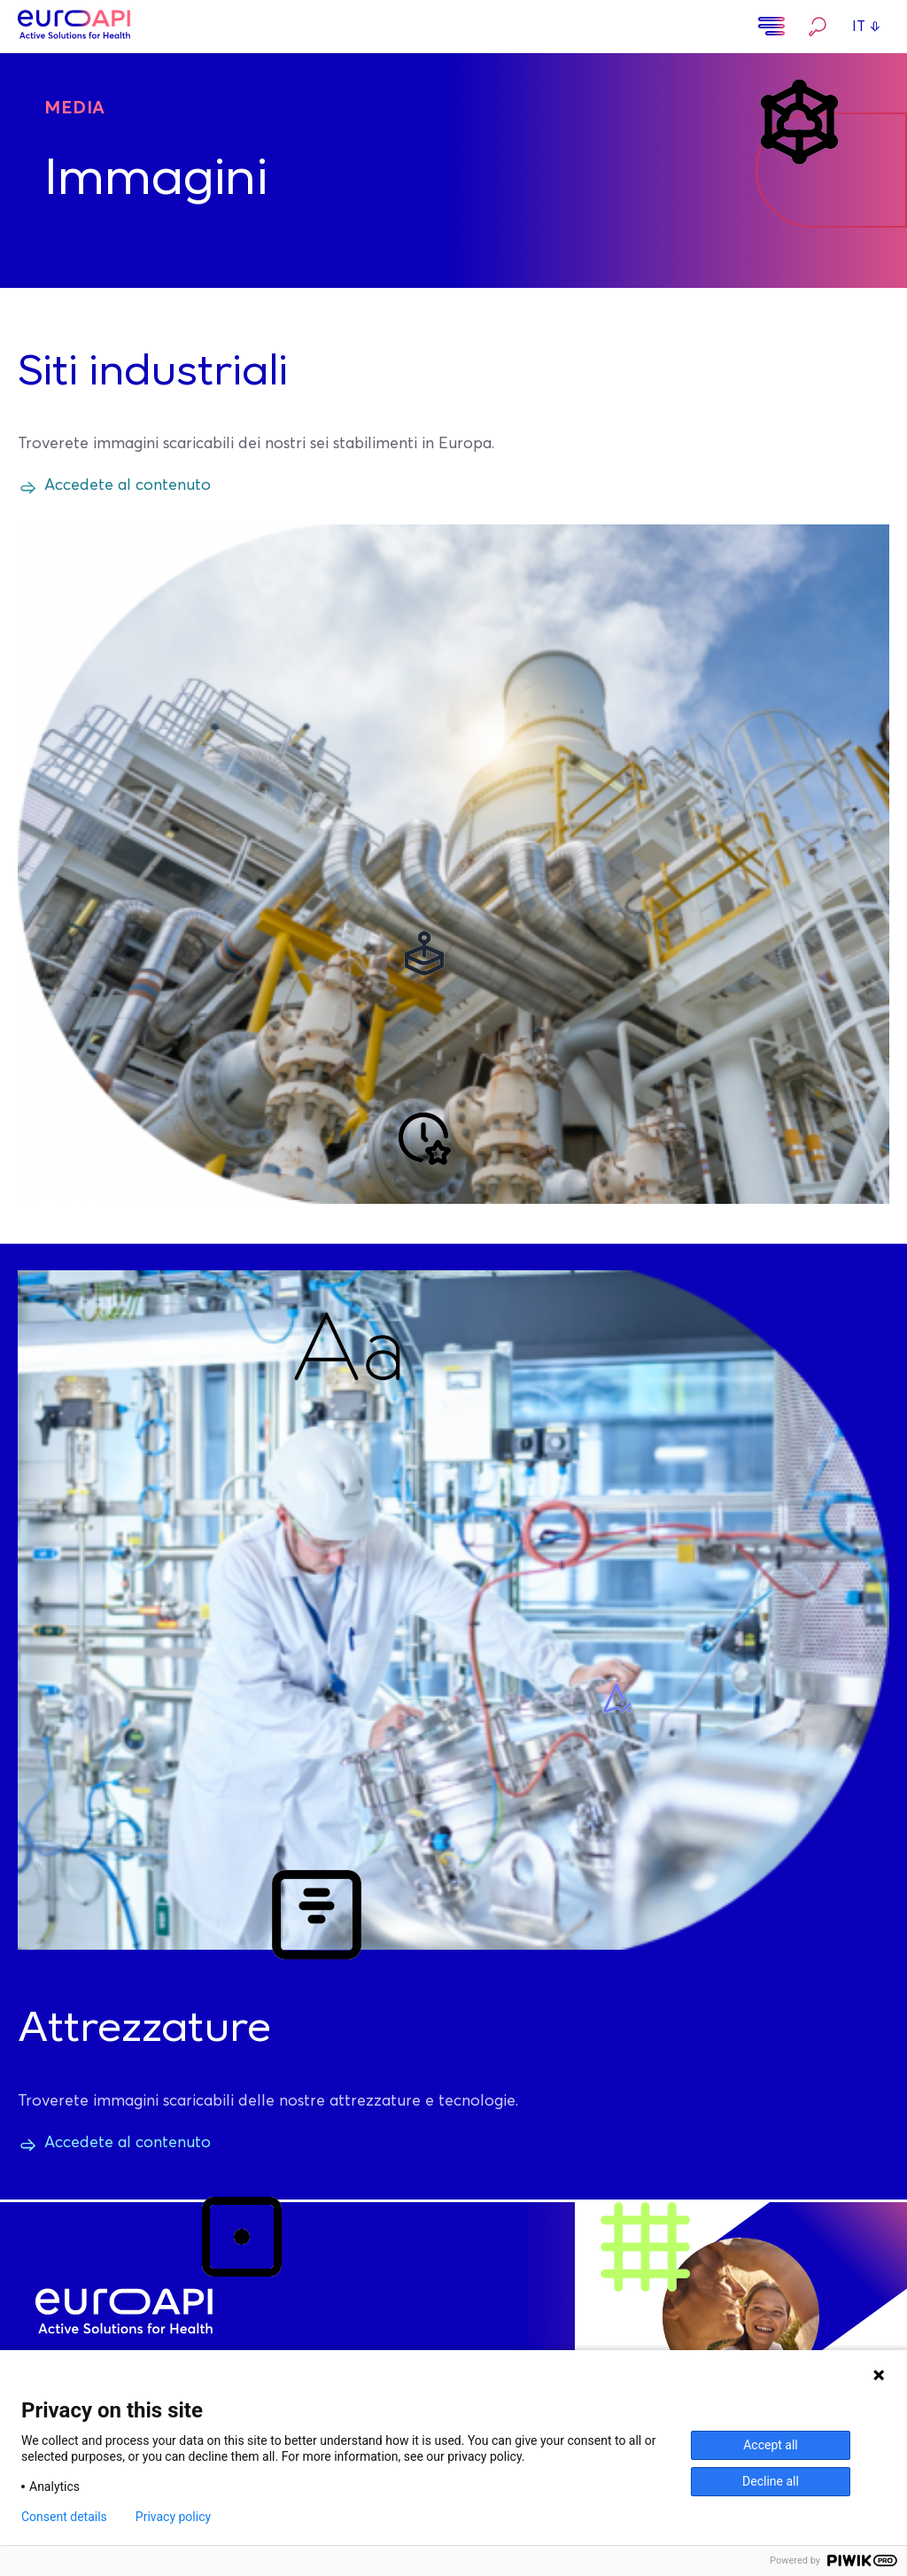 The height and width of the screenshot is (2576, 907). What do you see at coordinates (645, 2246) in the screenshot?
I see `view items in grid layout` at bounding box center [645, 2246].